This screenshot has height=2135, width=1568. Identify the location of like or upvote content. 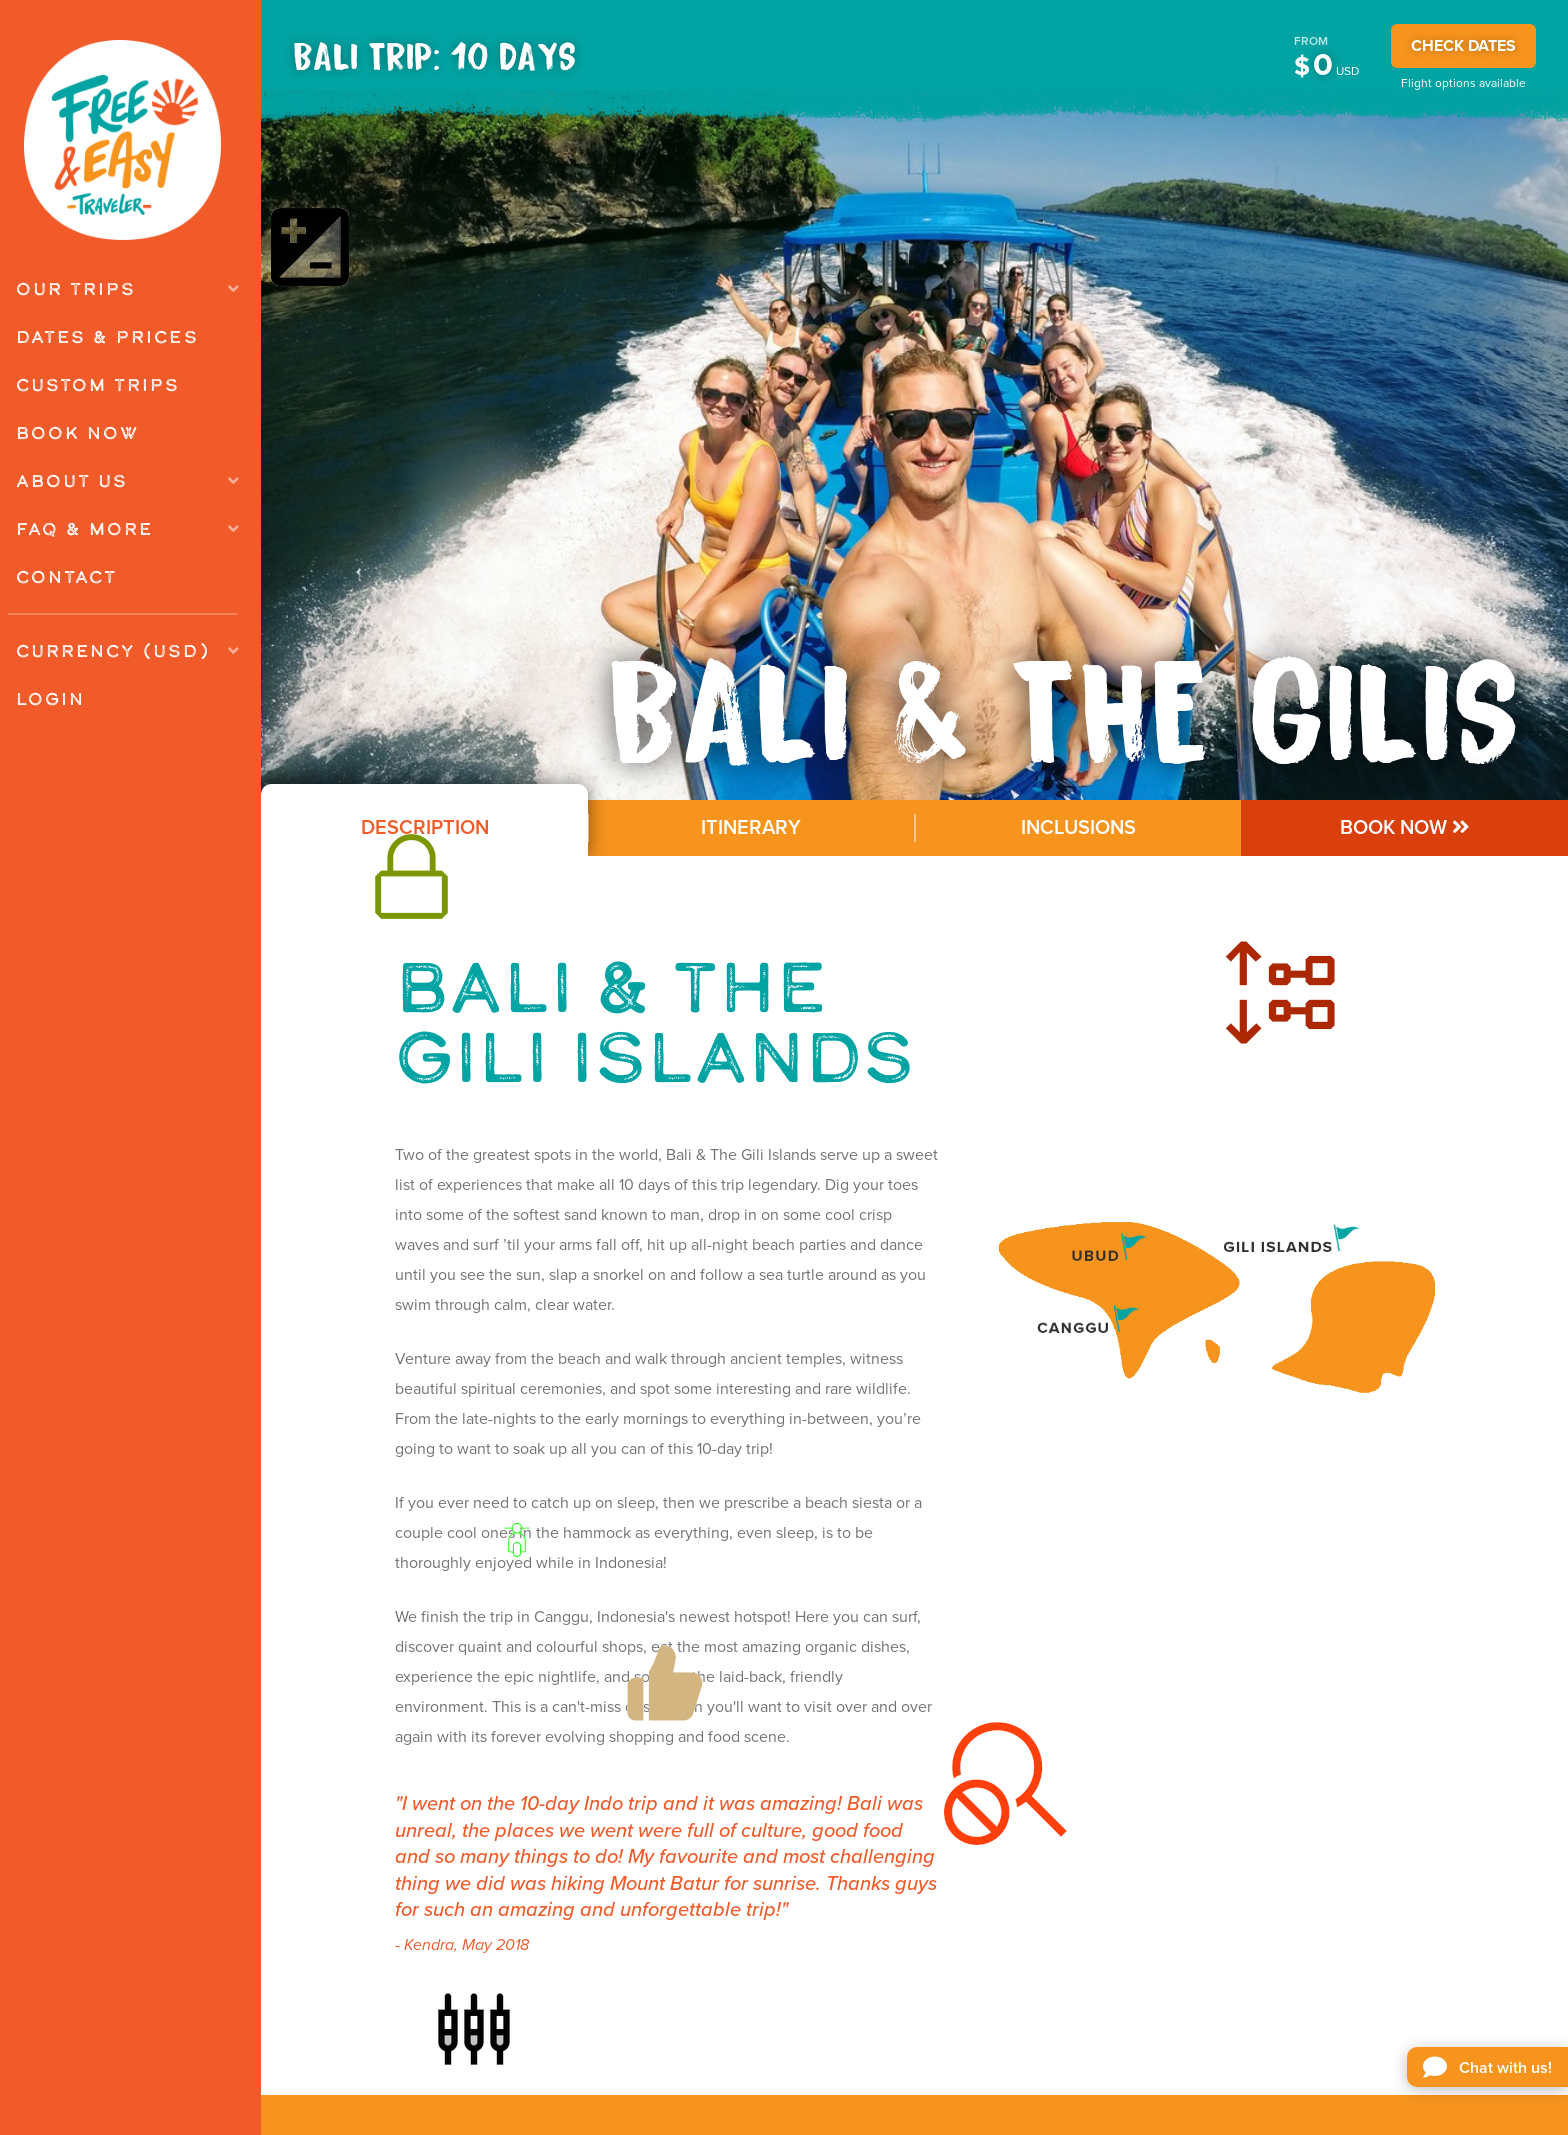
(665, 1683).